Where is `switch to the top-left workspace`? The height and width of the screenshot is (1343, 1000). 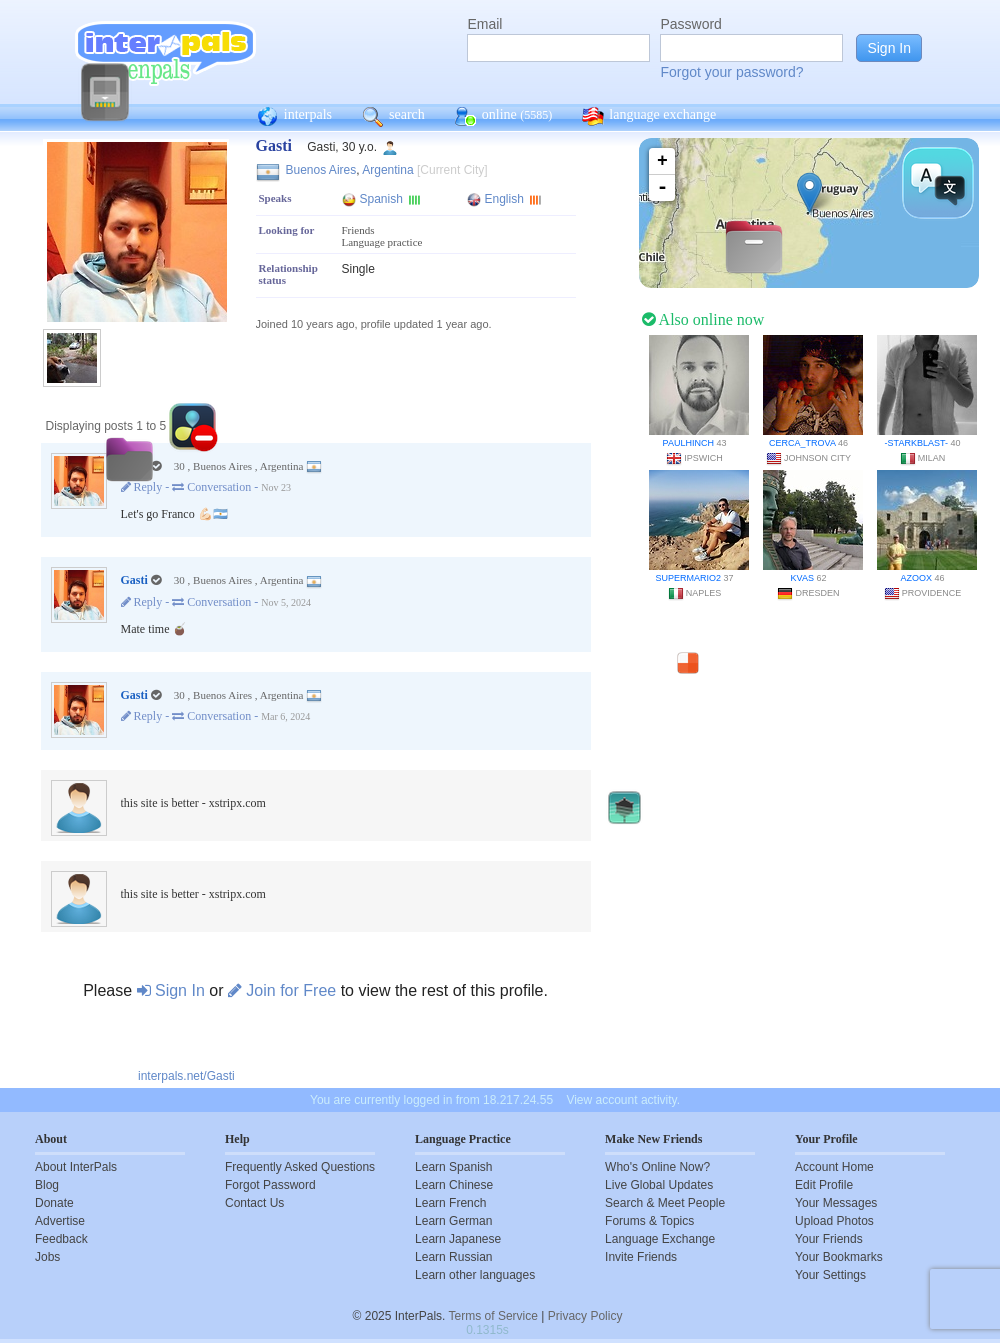
switch to the top-left workspace is located at coordinates (688, 663).